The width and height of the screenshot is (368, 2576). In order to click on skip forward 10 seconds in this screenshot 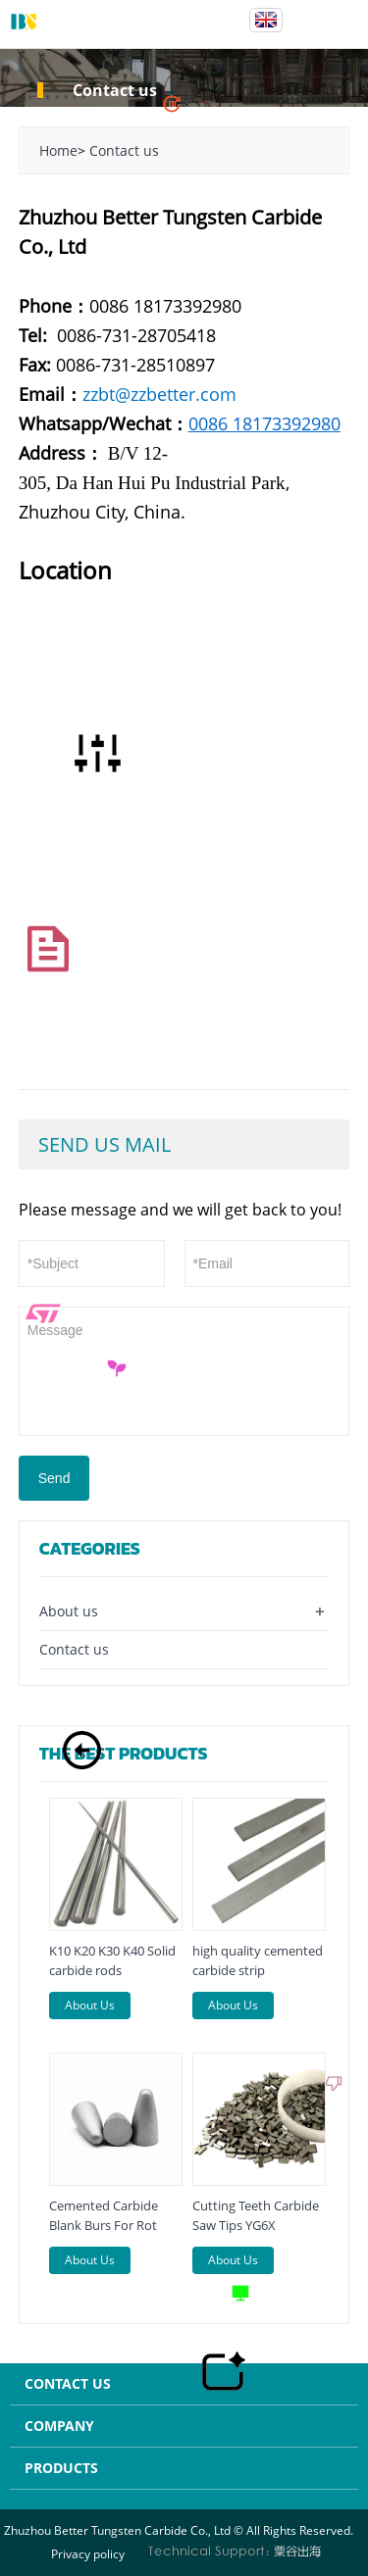, I will do `click(172, 104)`.